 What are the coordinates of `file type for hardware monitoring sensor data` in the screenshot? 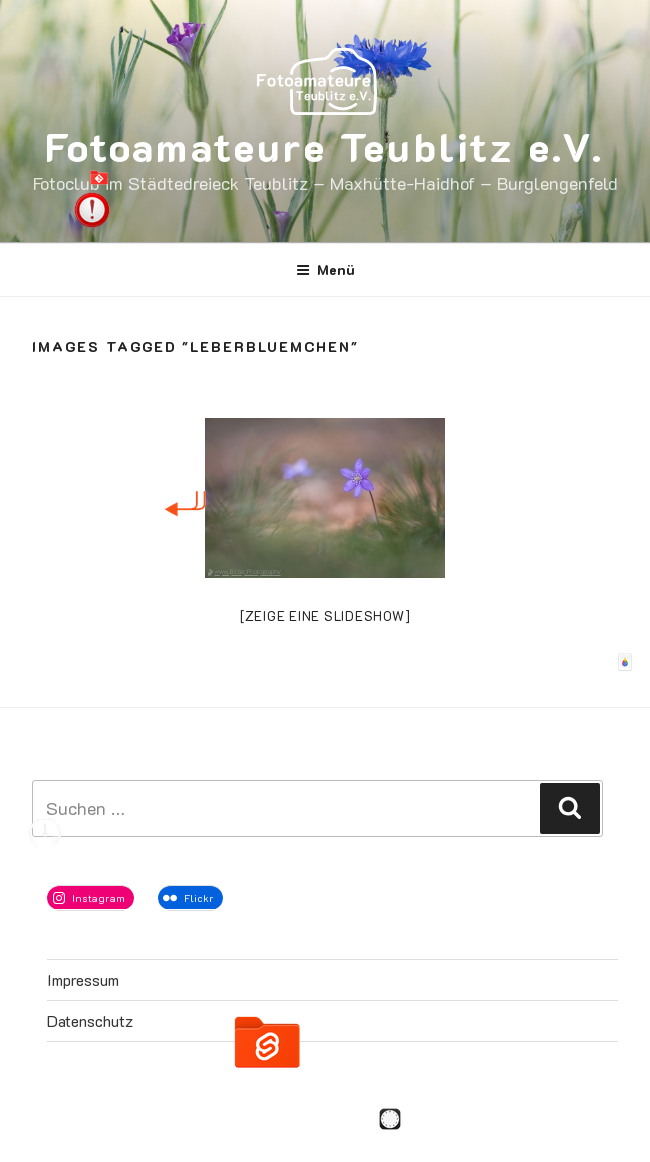 It's located at (625, 662).